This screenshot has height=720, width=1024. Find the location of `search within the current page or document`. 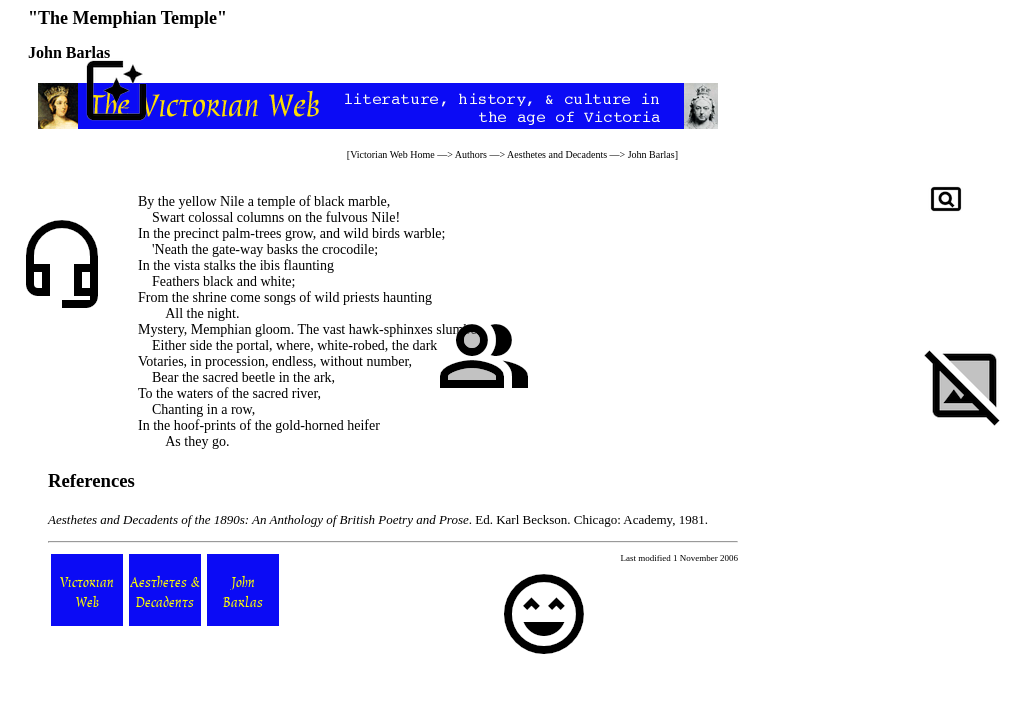

search within the current page or document is located at coordinates (946, 199).